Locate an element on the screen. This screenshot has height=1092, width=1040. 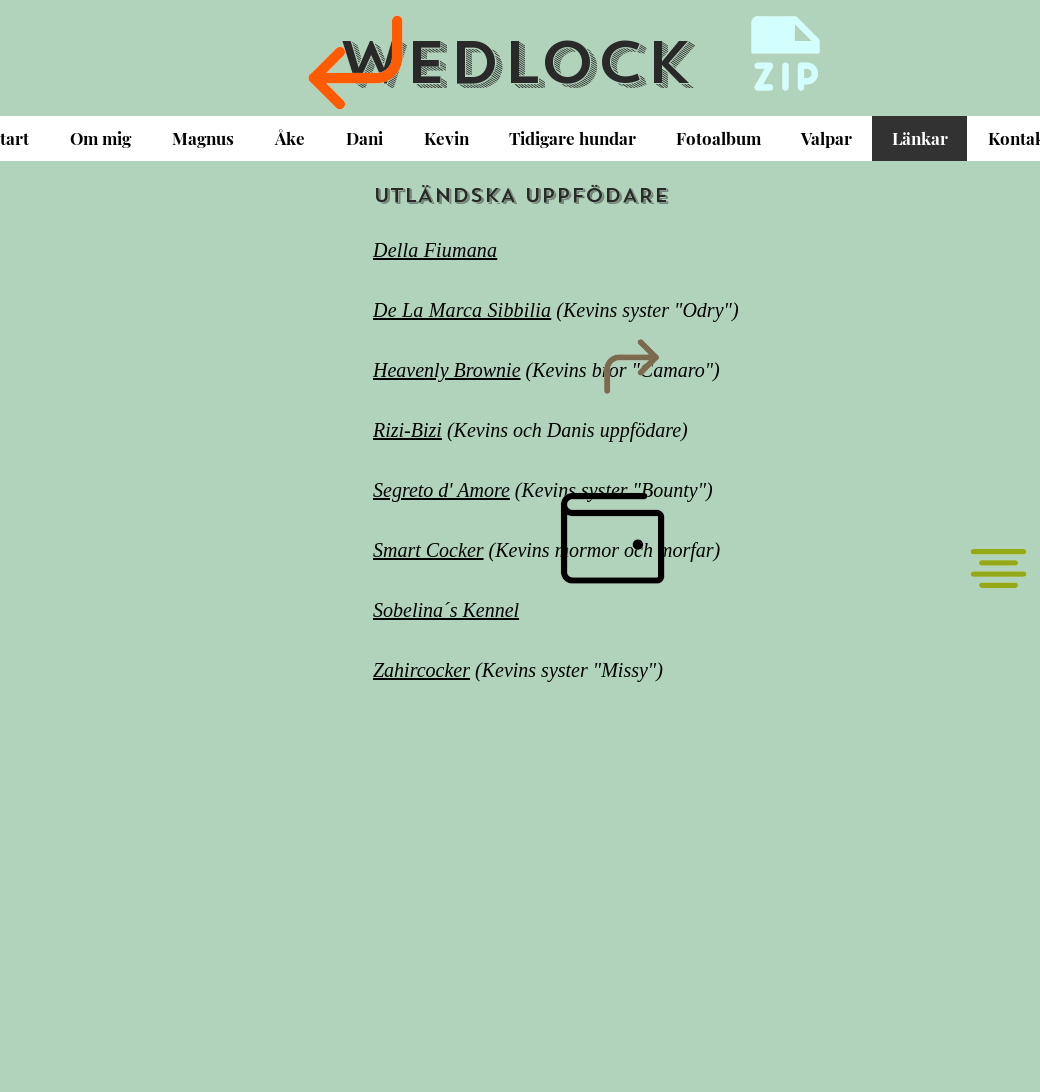
return or go back to previous content is located at coordinates (355, 62).